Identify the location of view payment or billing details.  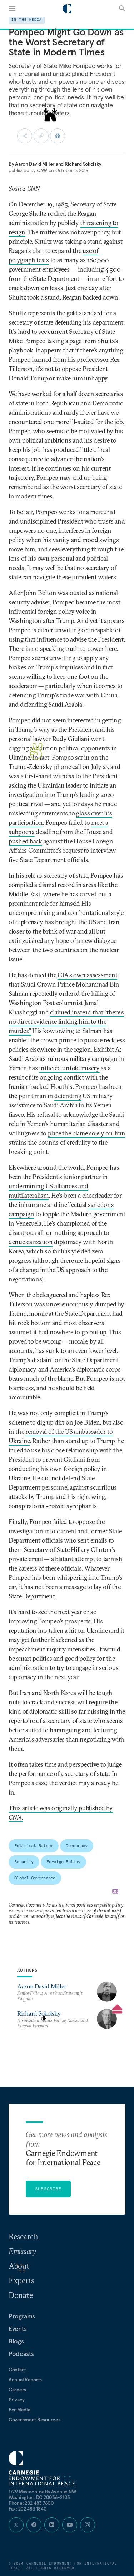
(115, 1891).